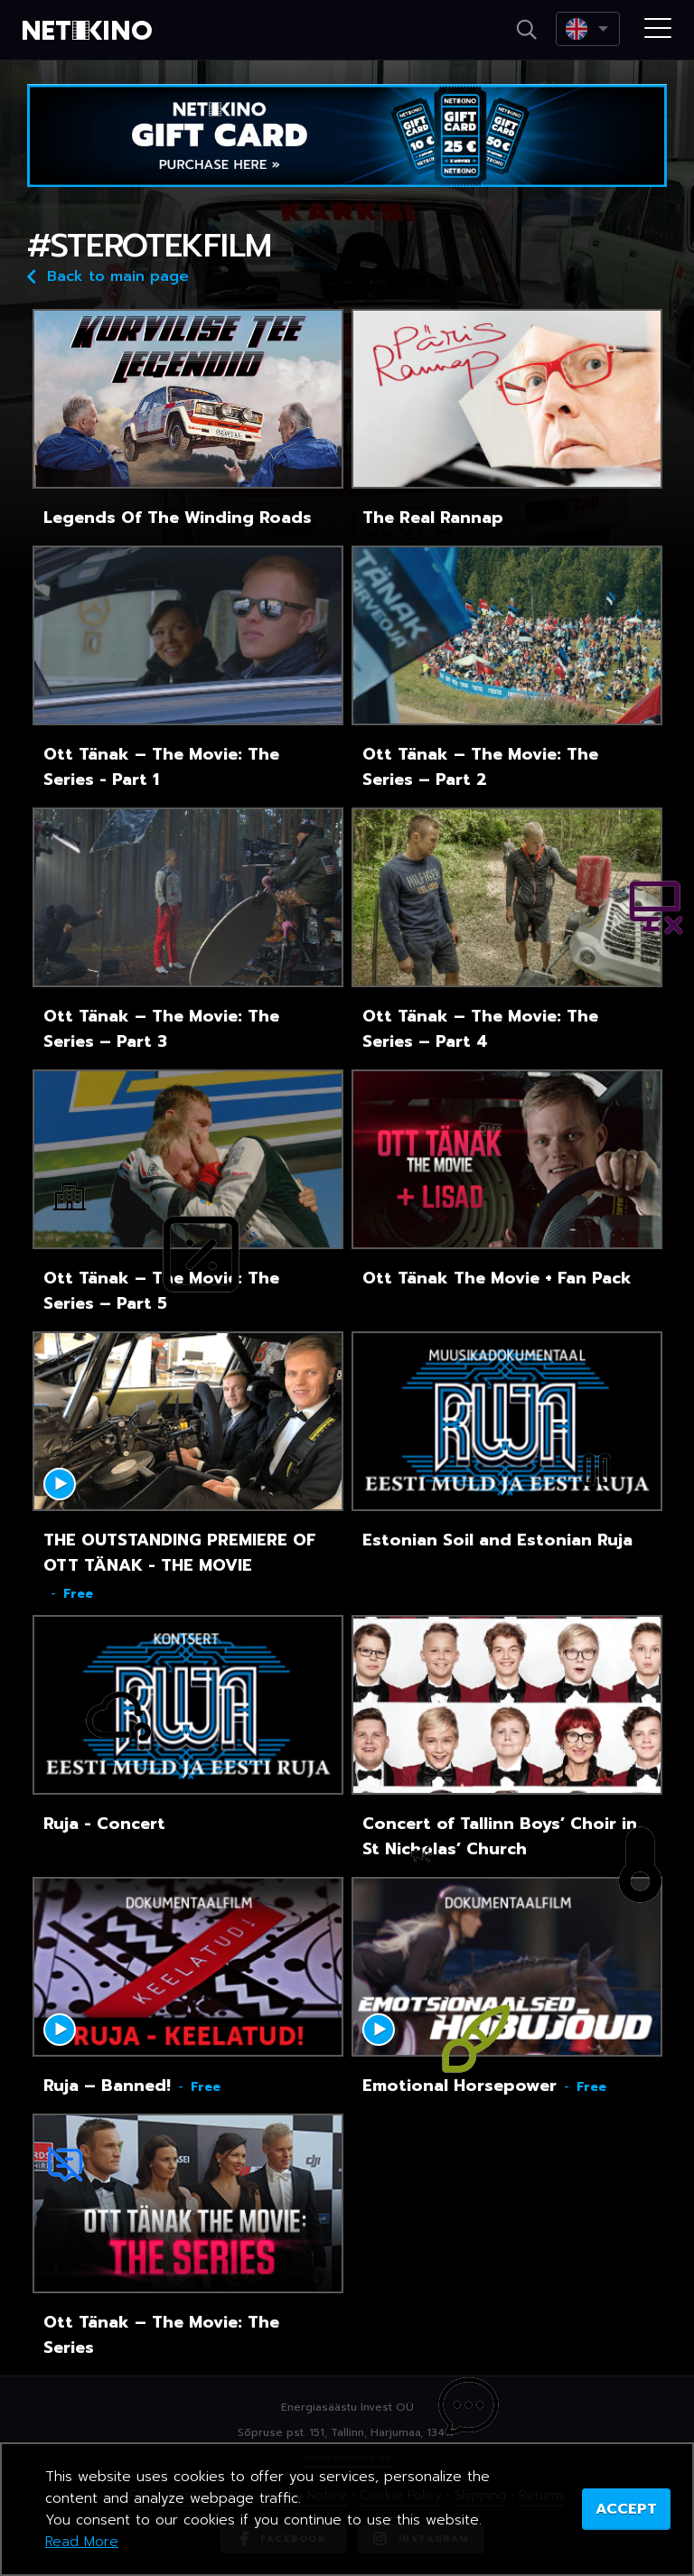 The image size is (694, 2576). What do you see at coordinates (120, 1716) in the screenshot?
I see `cloud storage help or support` at bounding box center [120, 1716].